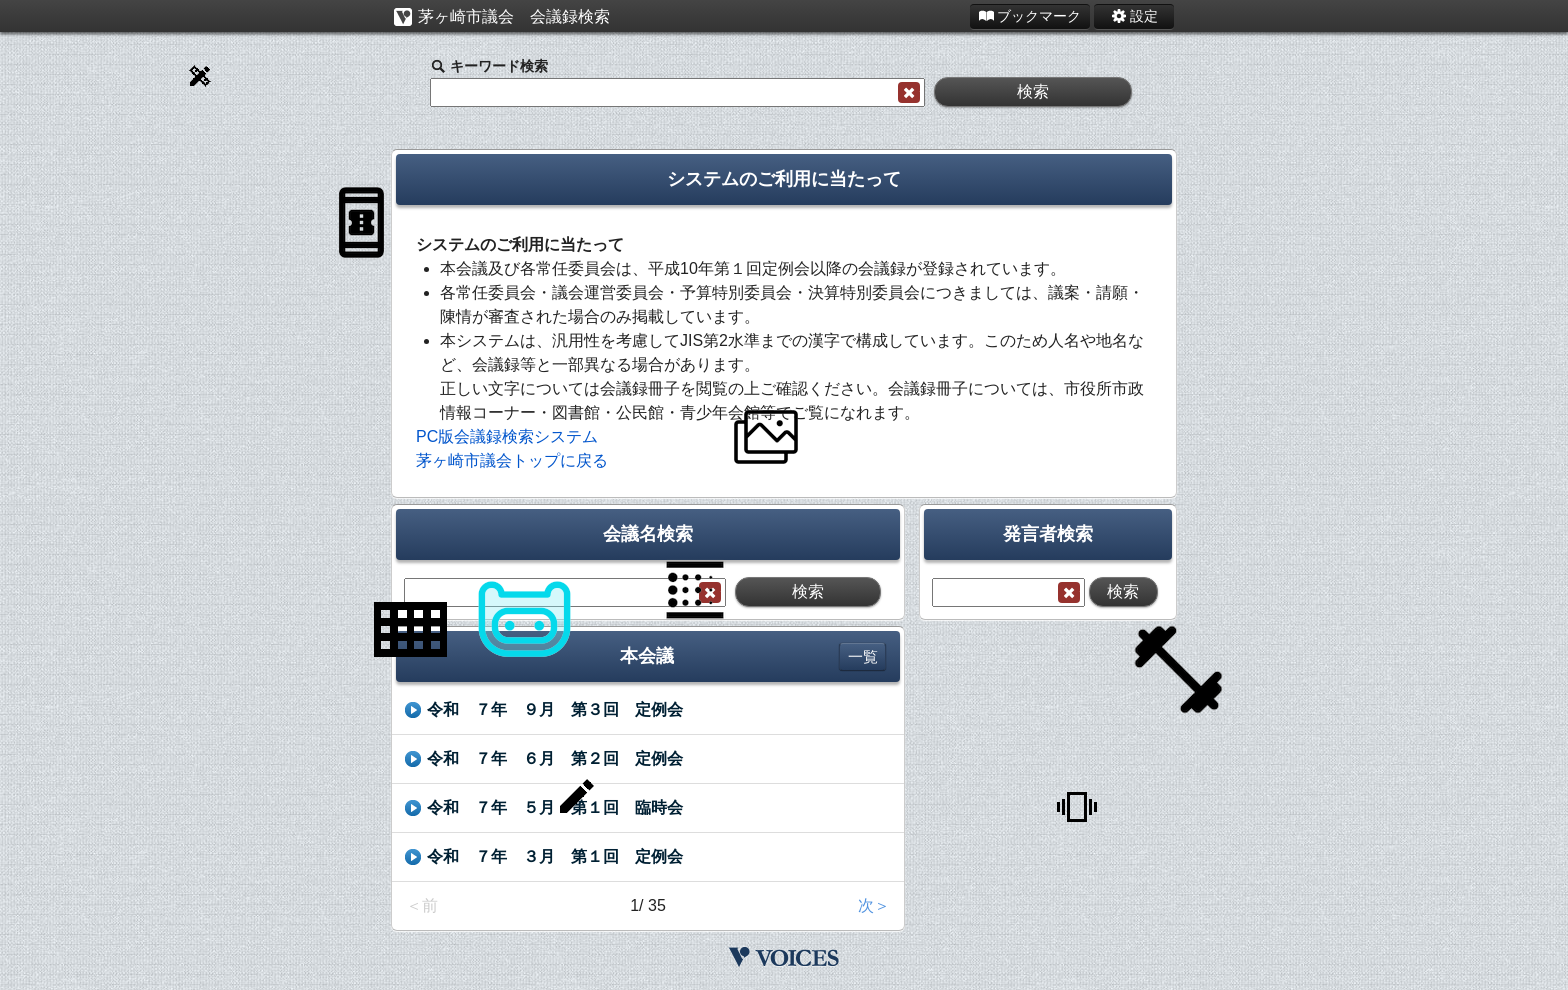  I want to click on switch to comfortable grid view, so click(408, 629).